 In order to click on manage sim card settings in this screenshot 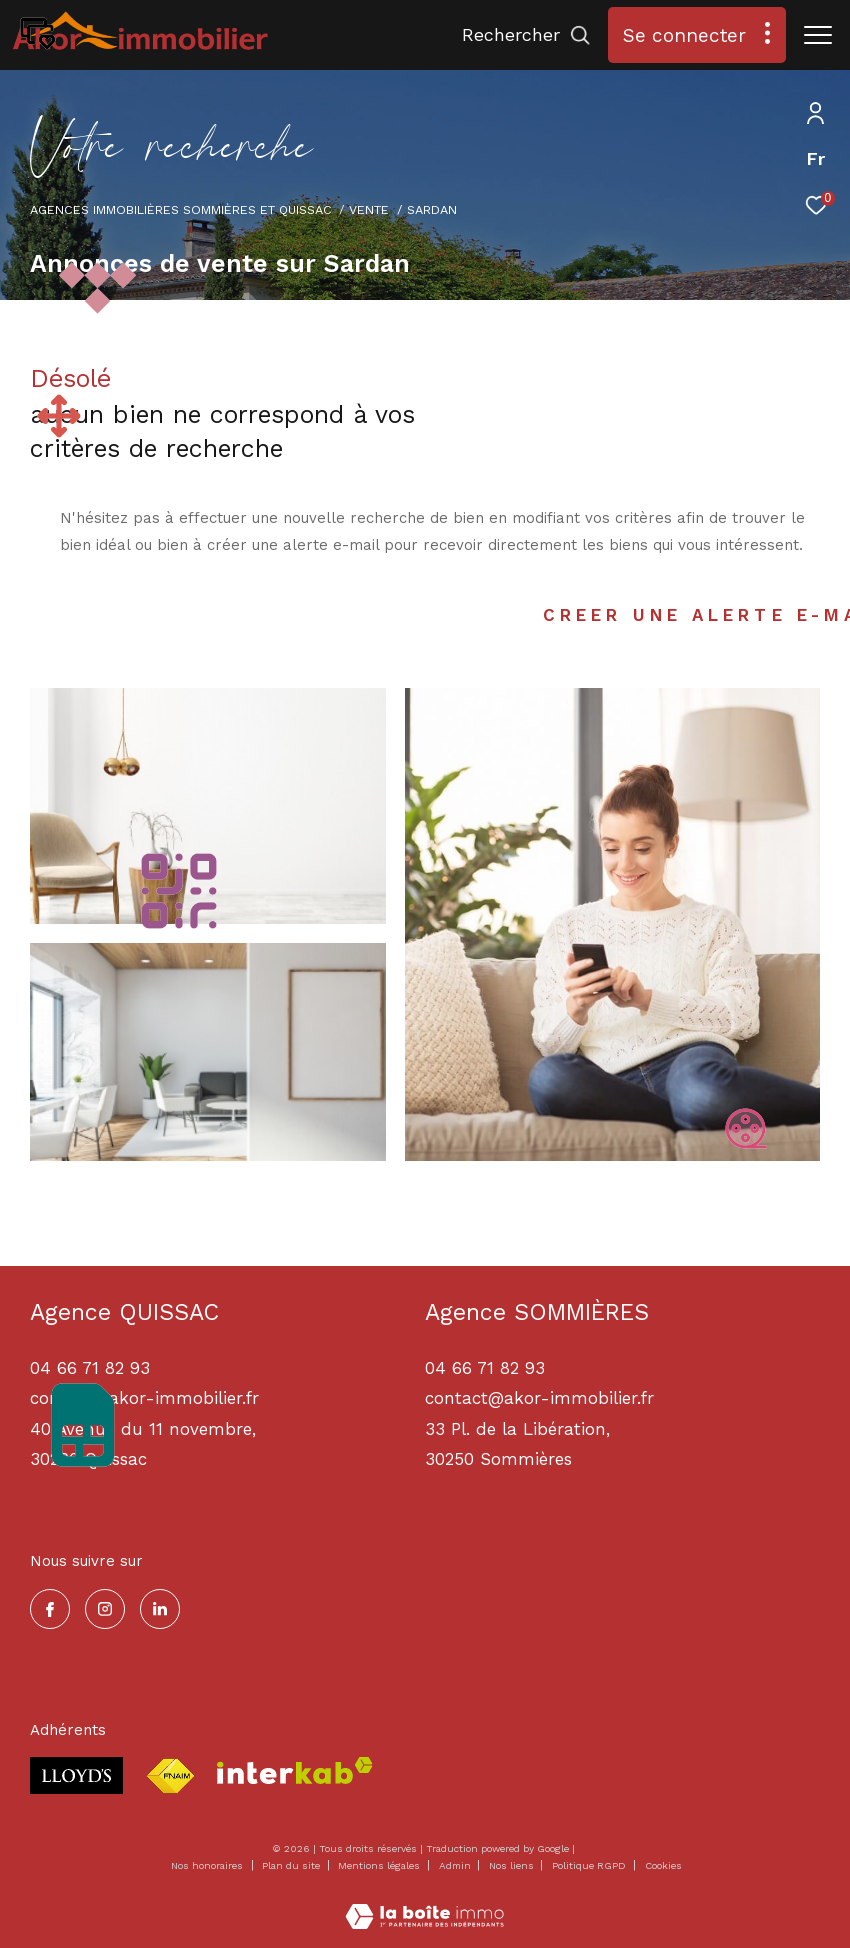, I will do `click(83, 1425)`.